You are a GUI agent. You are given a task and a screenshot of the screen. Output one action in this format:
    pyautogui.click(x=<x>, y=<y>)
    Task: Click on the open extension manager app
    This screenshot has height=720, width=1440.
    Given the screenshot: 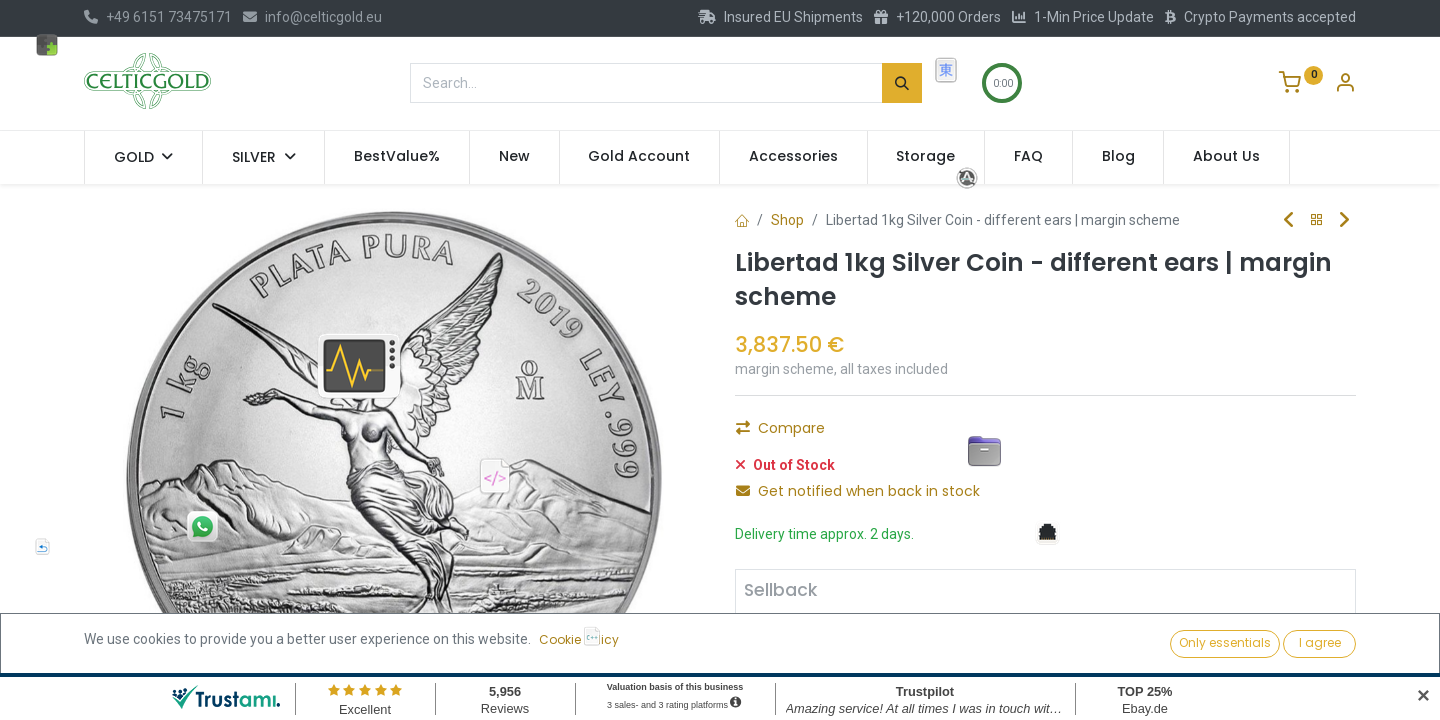 What is the action you would take?
    pyautogui.click(x=47, y=45)
    